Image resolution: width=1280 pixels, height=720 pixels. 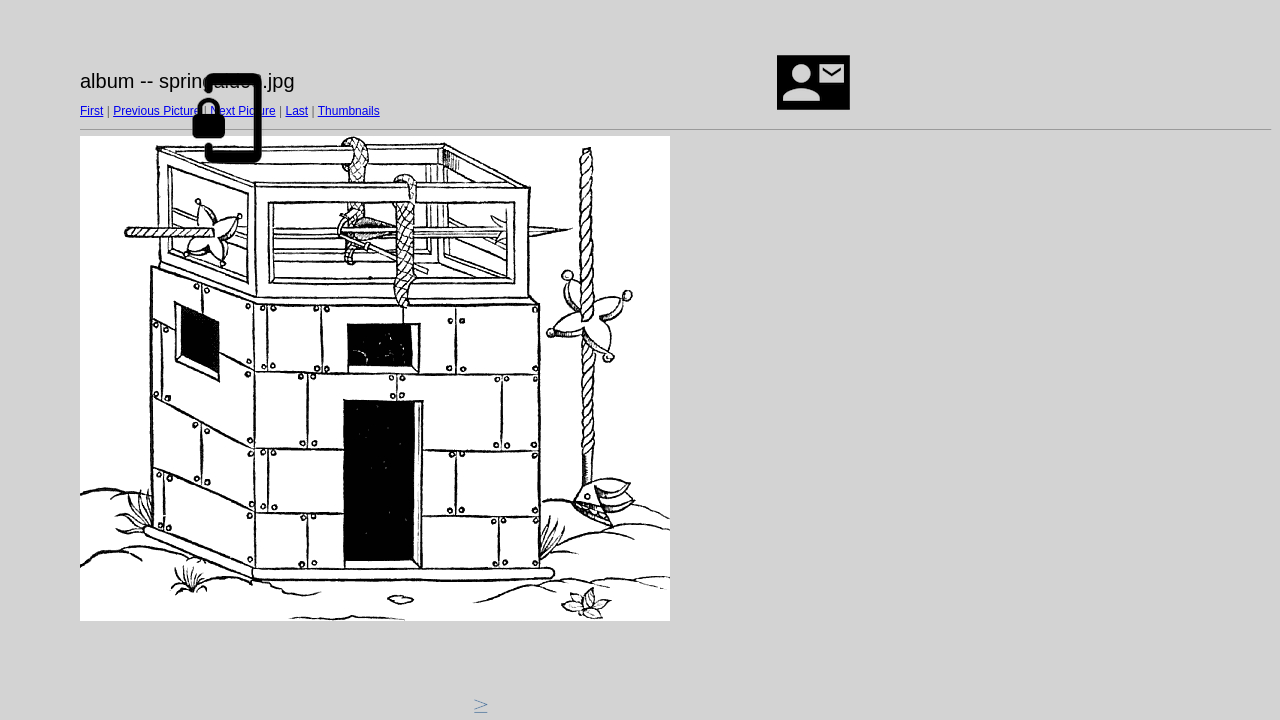 I want to click on access contact information via email, so click(x=813, y=82).